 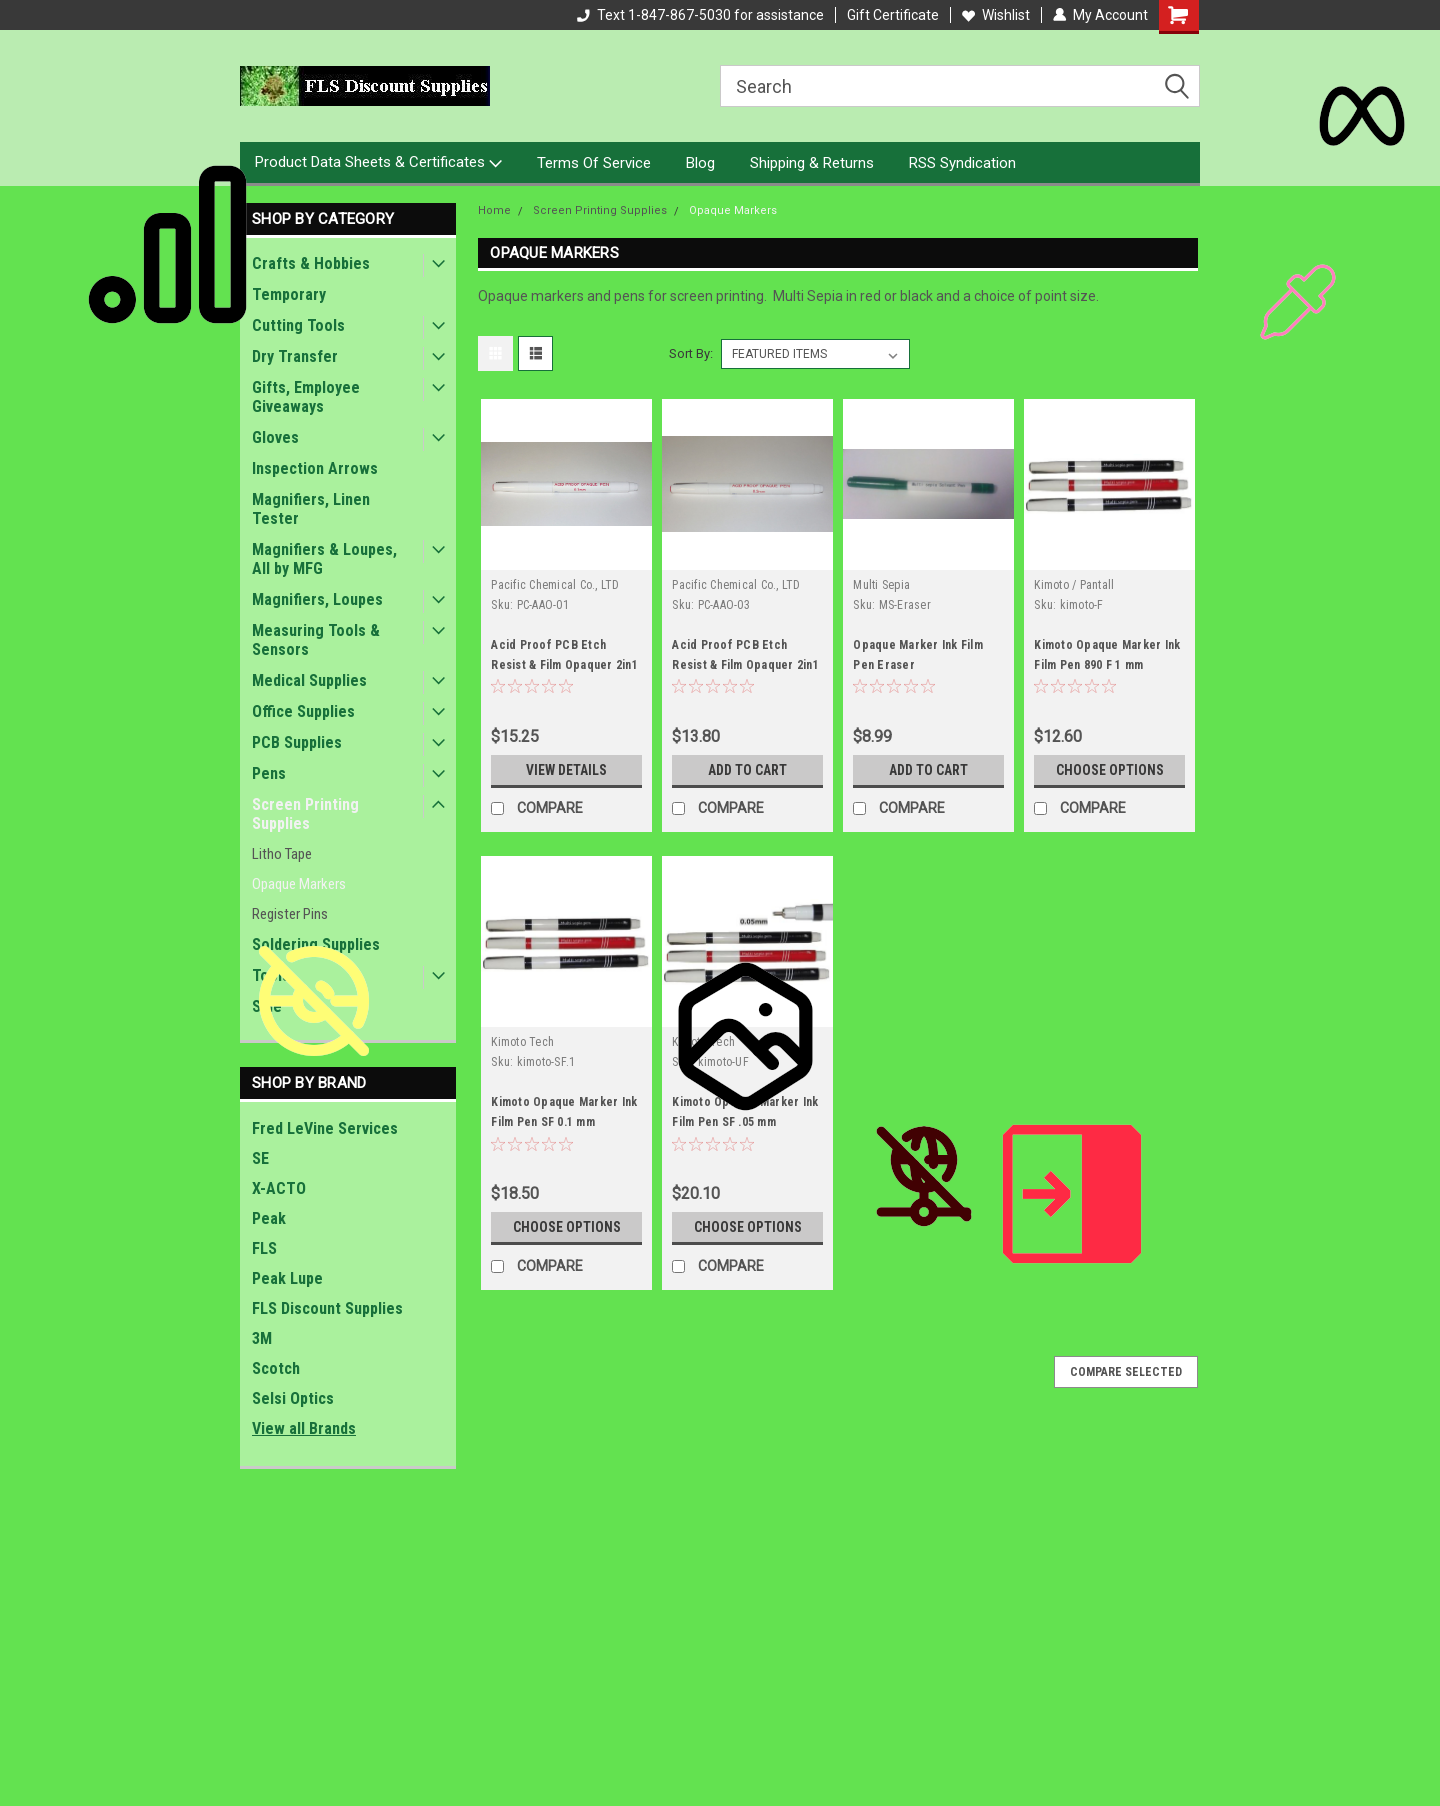 I want to click on pick a color from the screen, so click(x=1298, y=302).